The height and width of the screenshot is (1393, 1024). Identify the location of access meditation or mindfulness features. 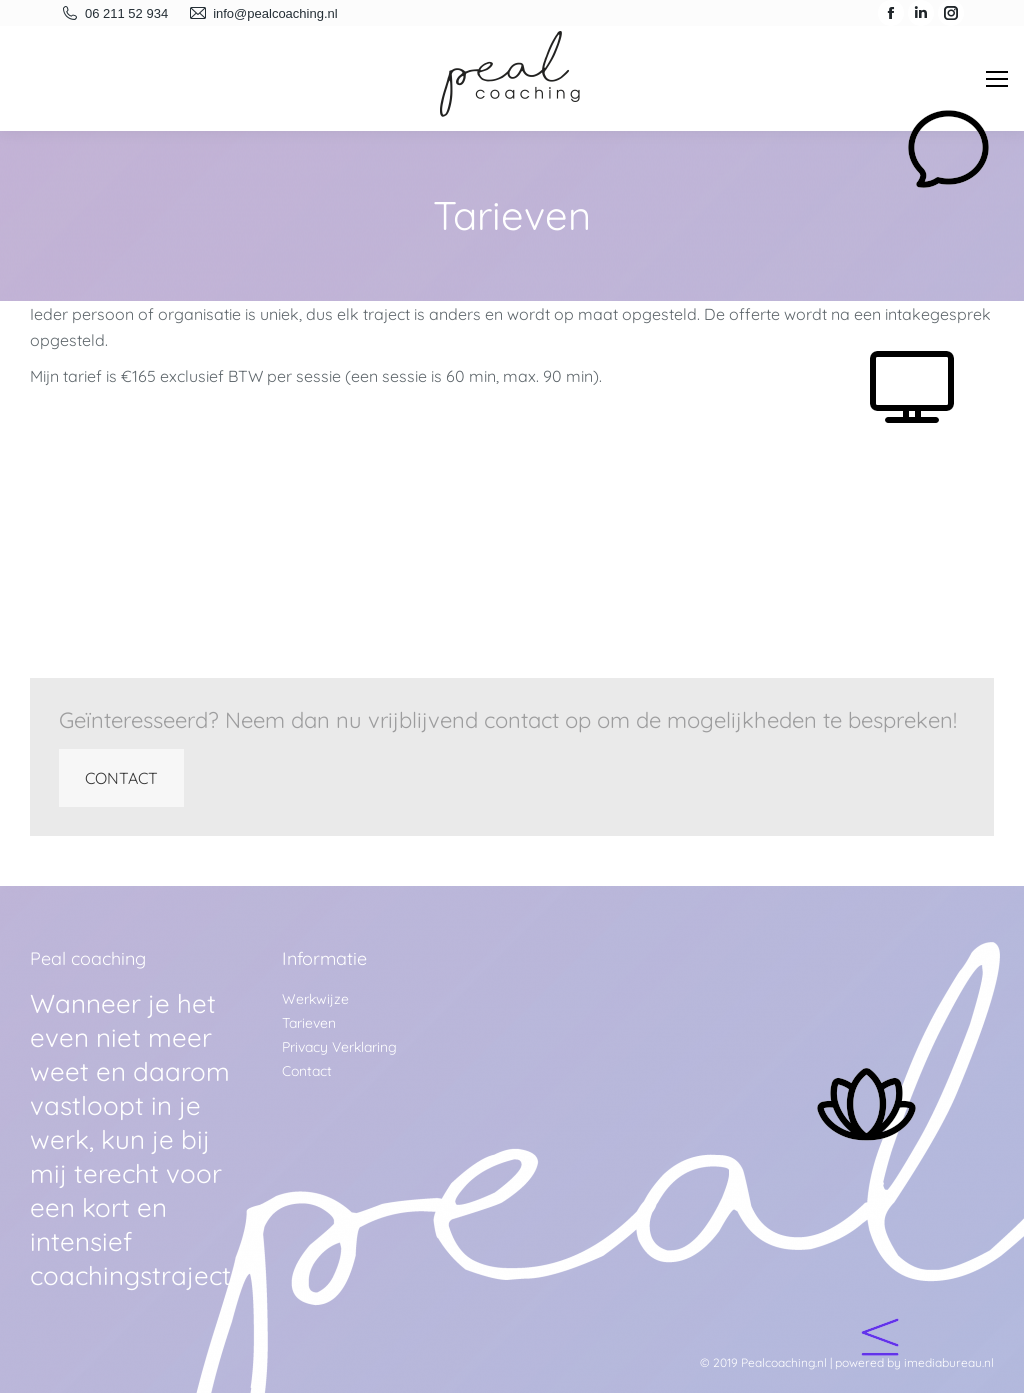
(866, 1107).